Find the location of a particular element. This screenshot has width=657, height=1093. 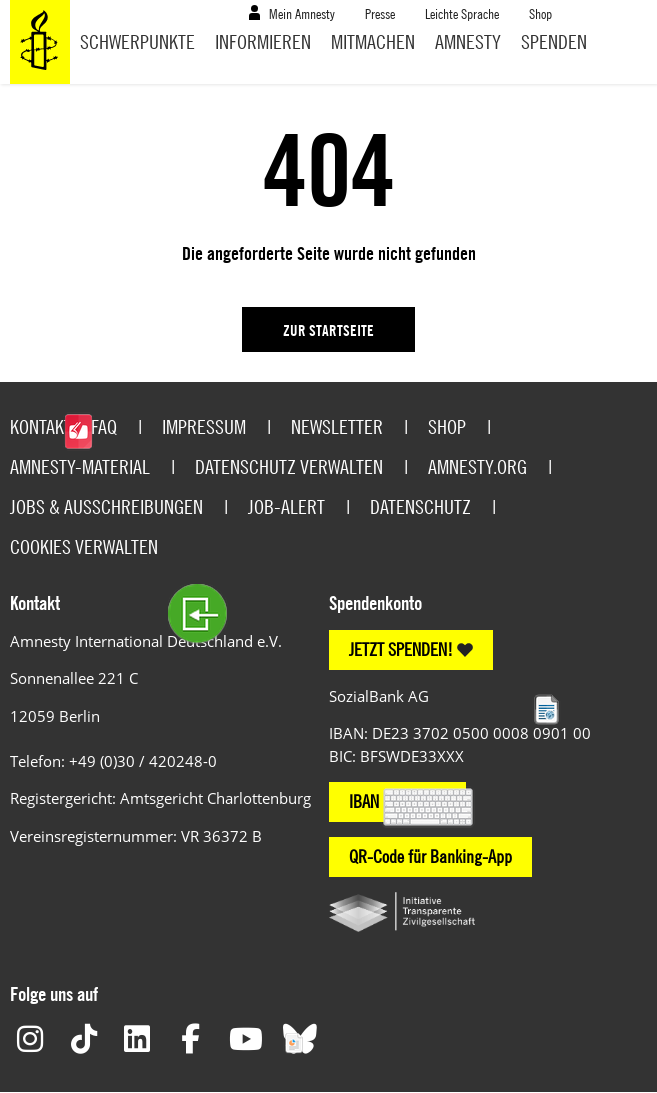

log out of your current session is located at coordinates (198, 614).